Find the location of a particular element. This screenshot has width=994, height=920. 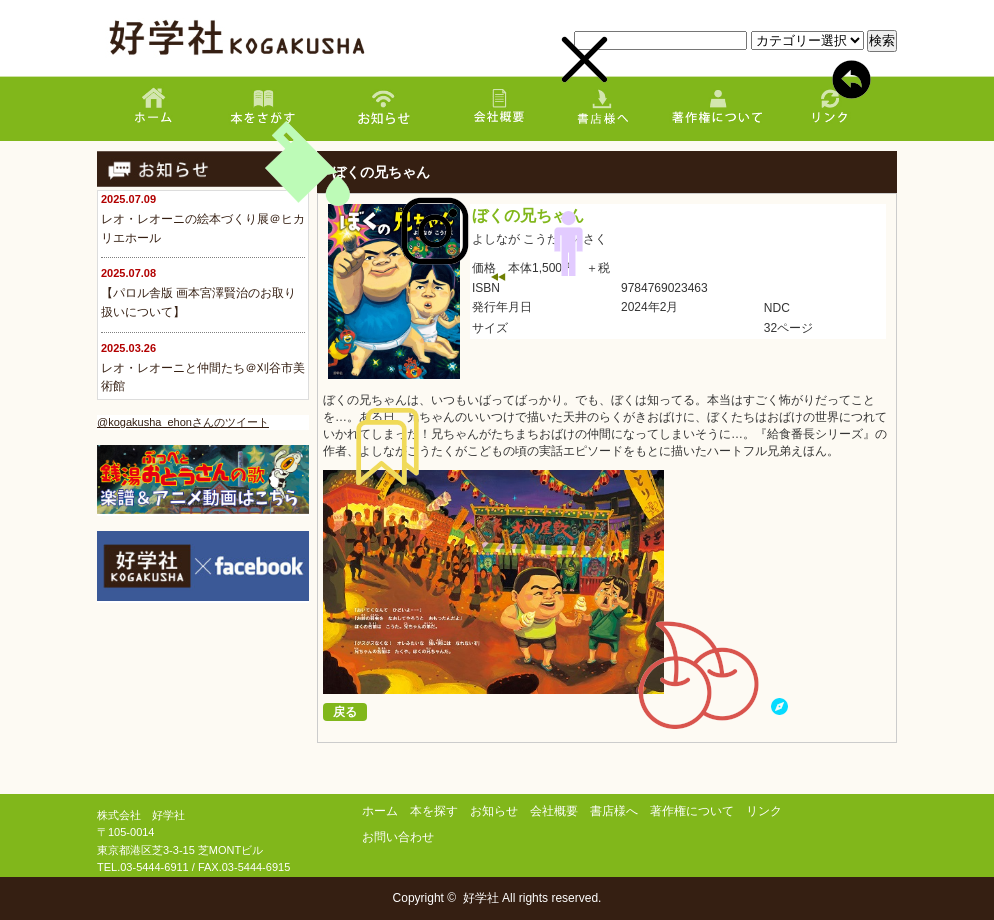

undo the last action is located at coordinates (851, 79).